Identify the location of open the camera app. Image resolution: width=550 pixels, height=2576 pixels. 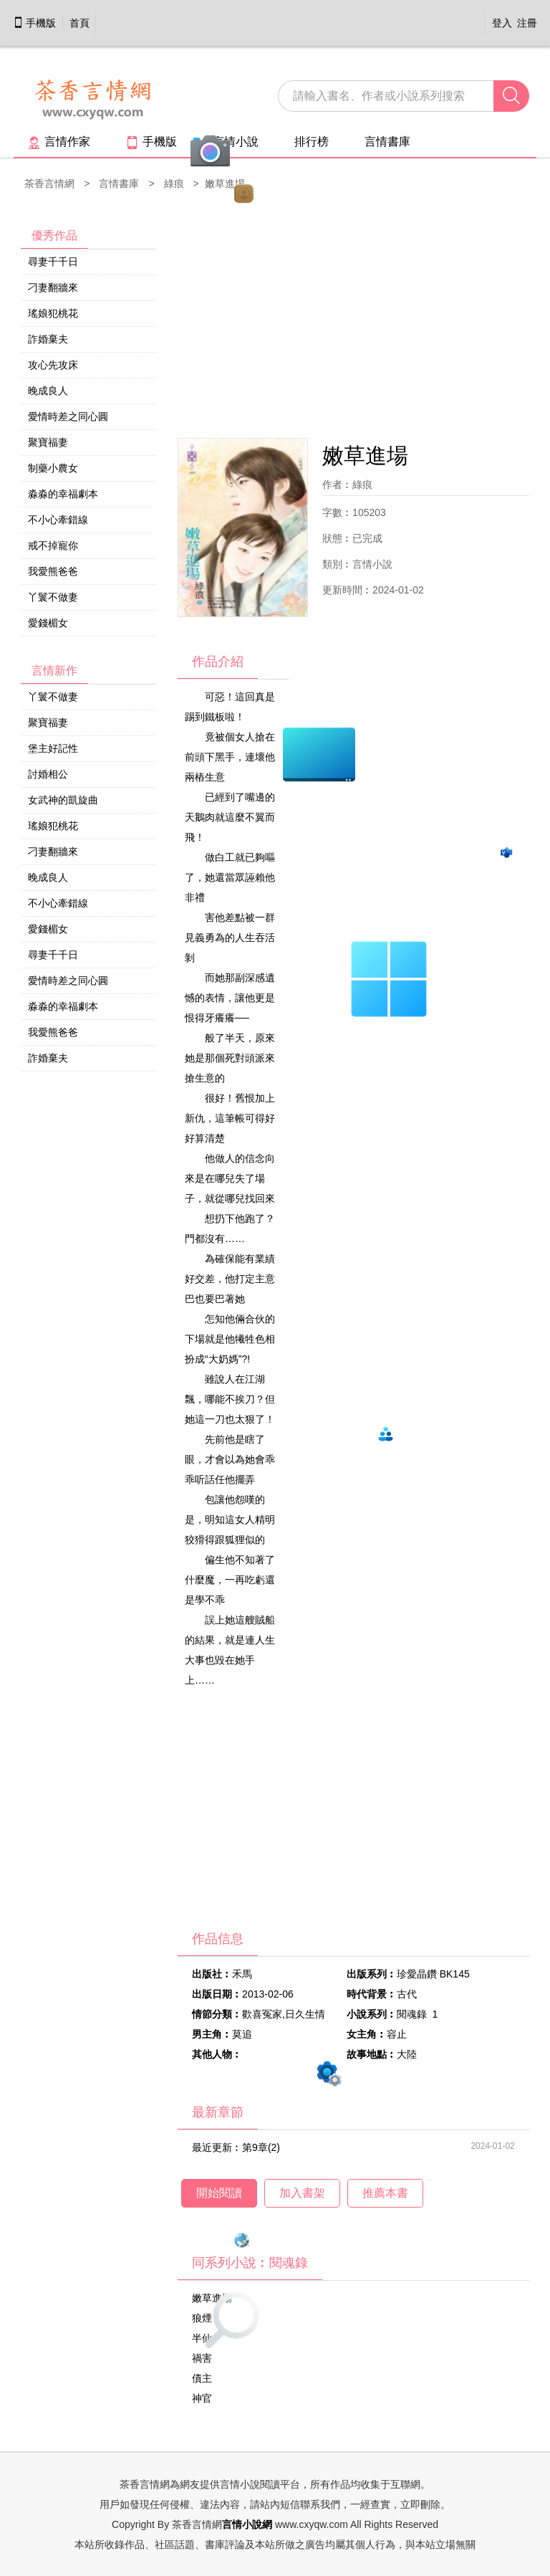
(210, 151).